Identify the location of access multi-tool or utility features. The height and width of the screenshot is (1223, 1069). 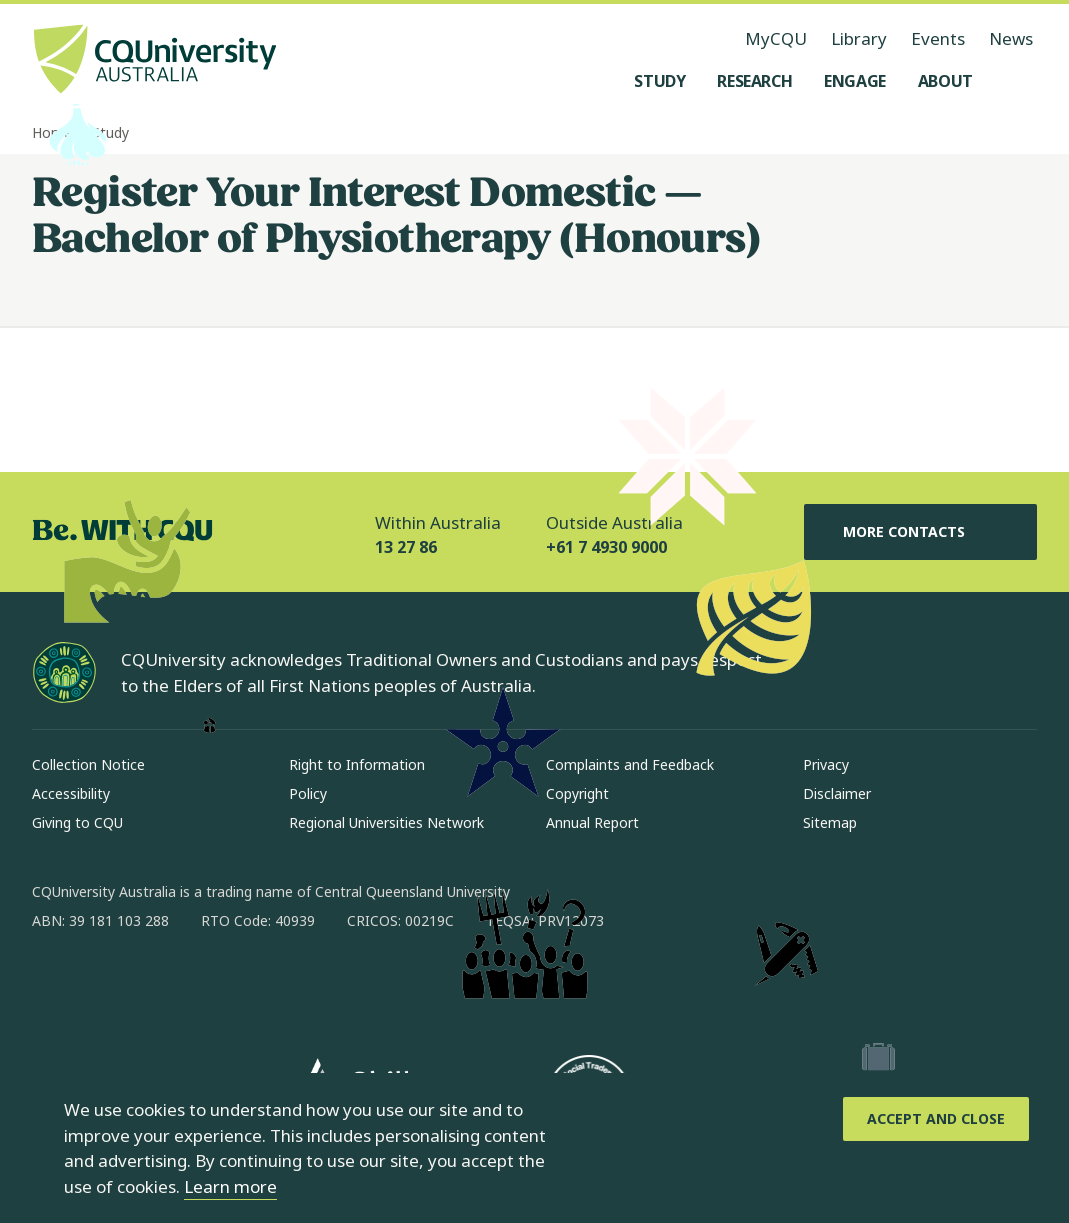
(787, 954).